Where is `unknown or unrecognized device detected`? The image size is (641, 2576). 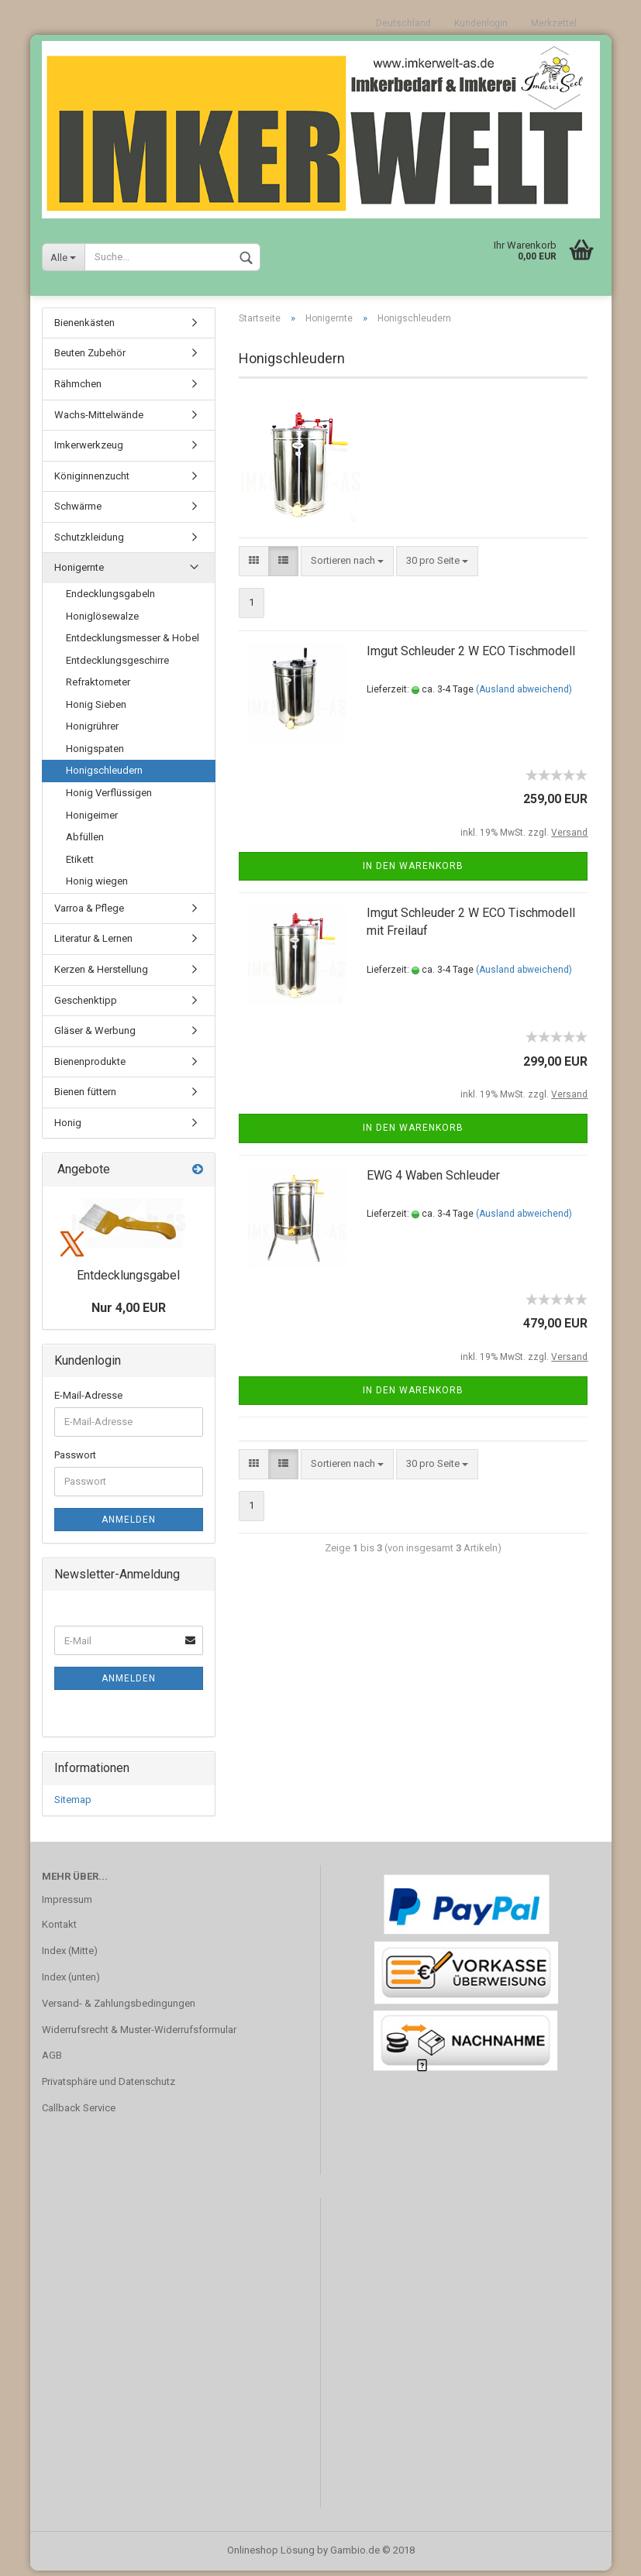
unknown or unrecognized device detected is located at coordinates (422, 2065).